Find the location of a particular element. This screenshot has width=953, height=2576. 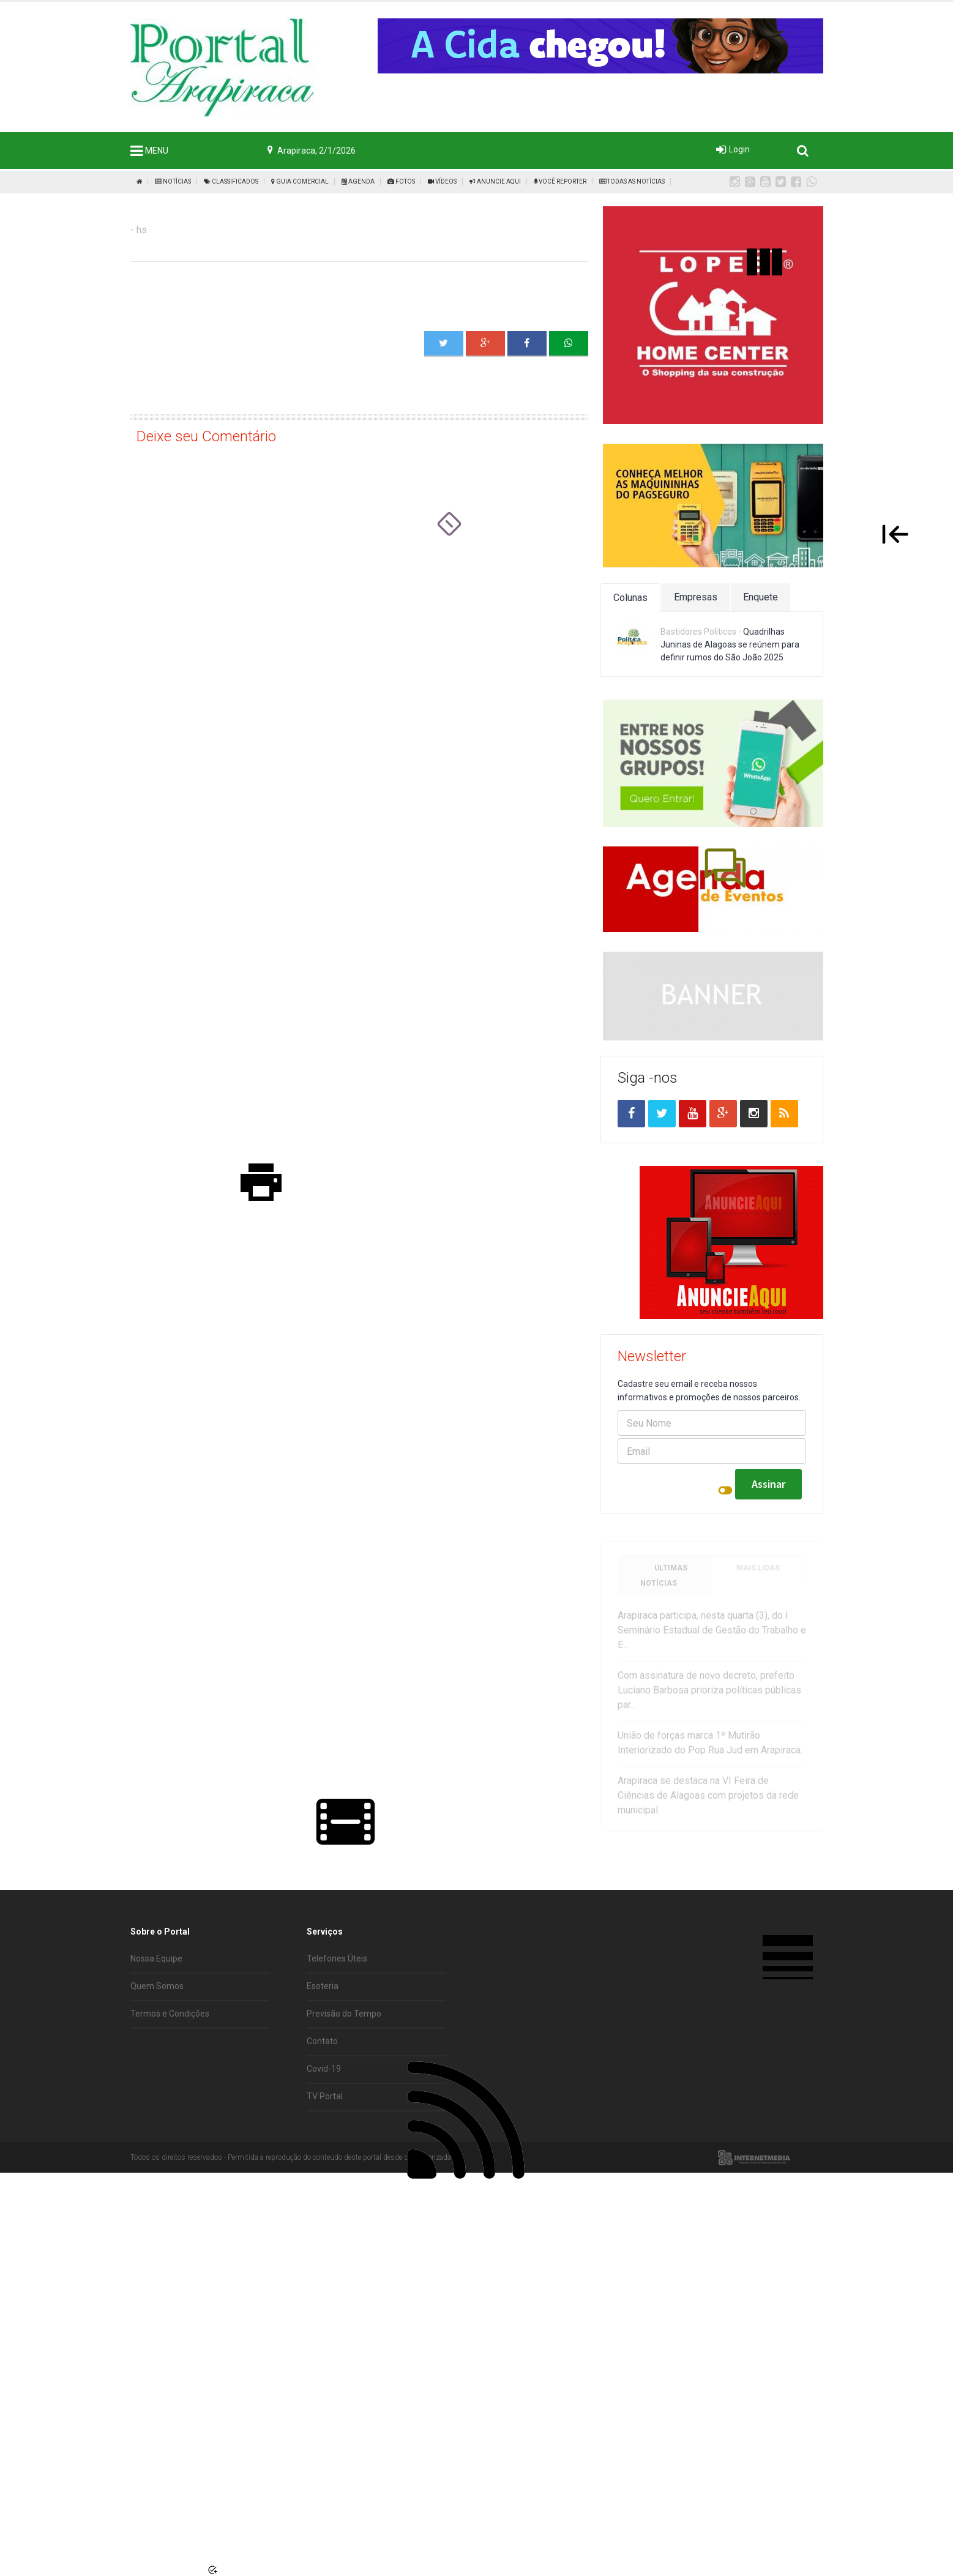

print this document is located at coordinates (261, 1182).